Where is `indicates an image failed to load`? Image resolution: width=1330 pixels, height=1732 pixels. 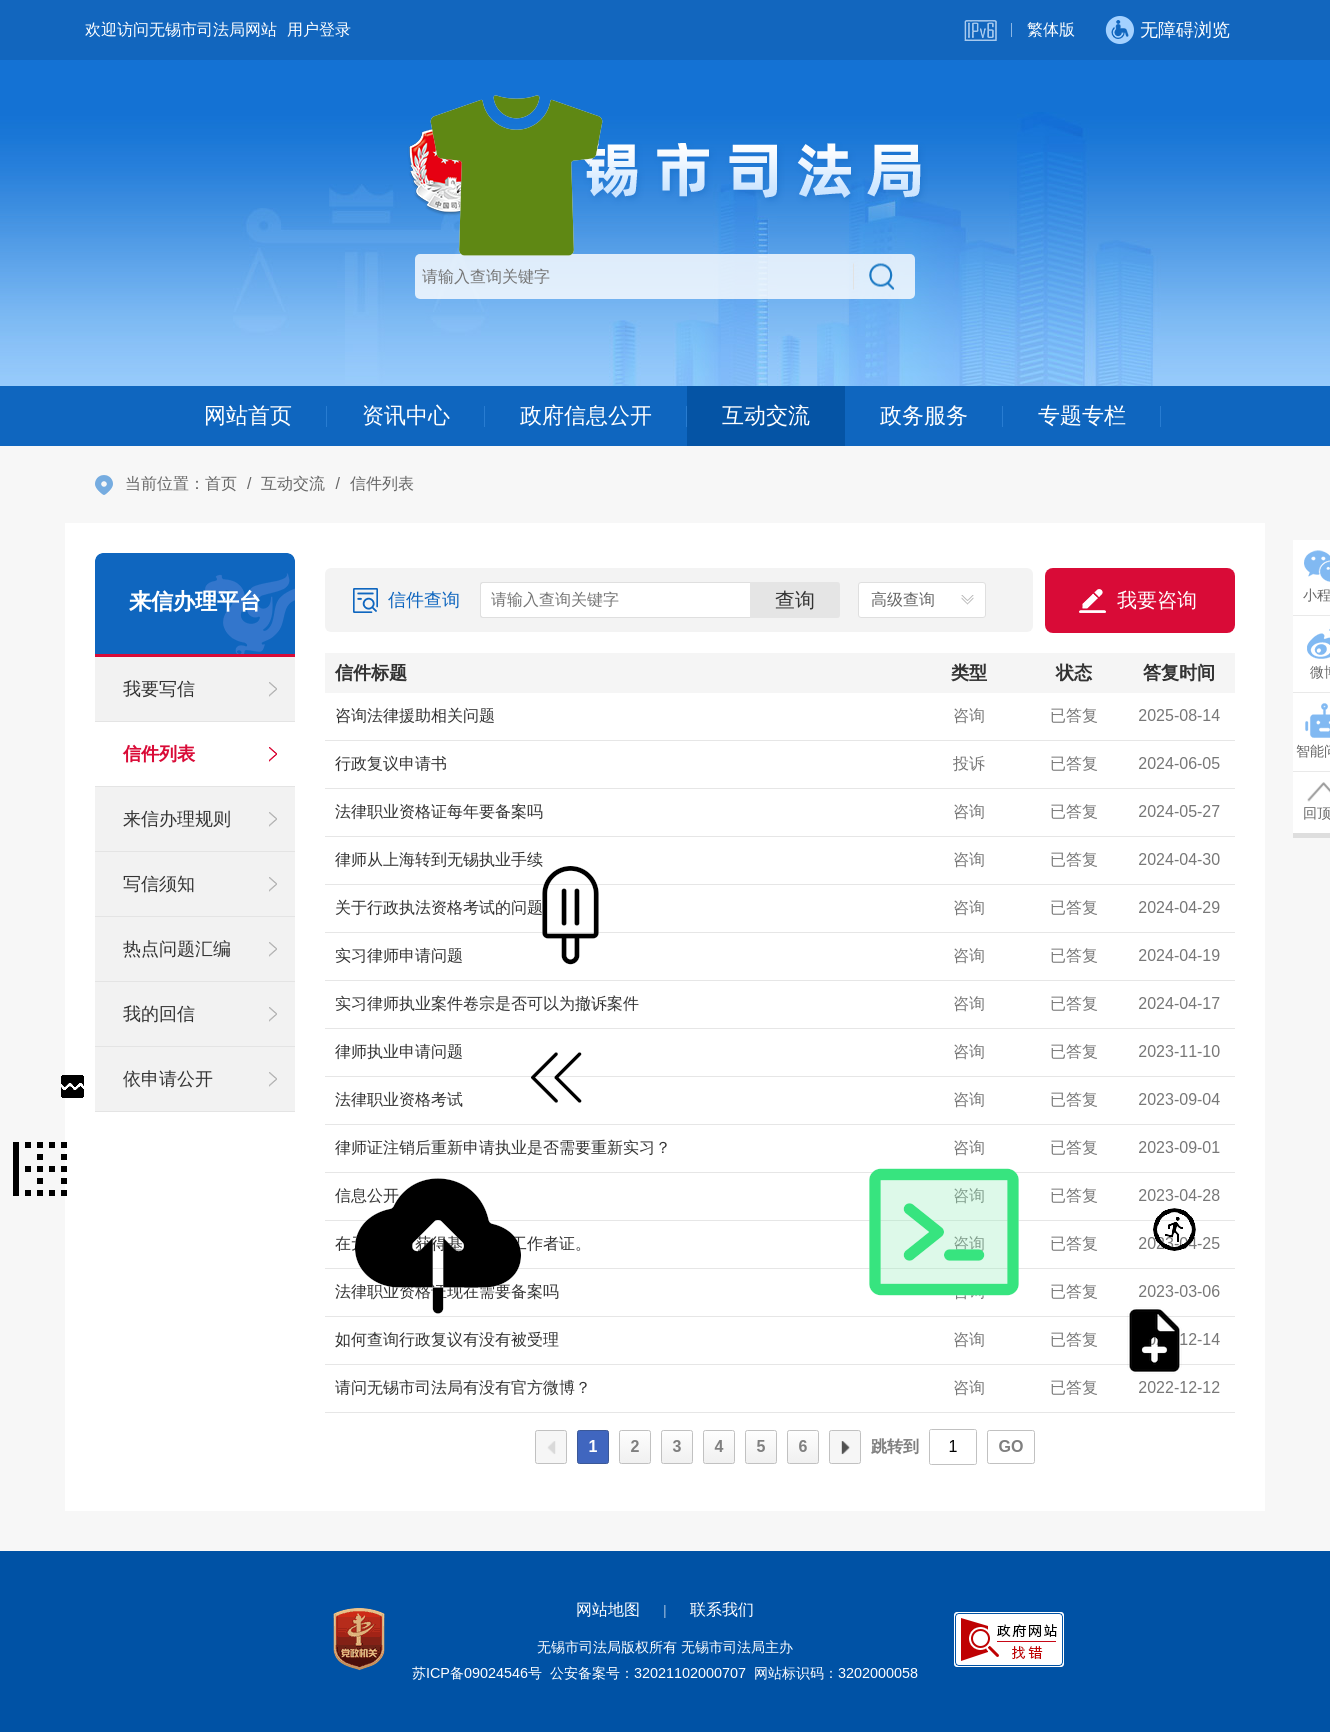
indicates an image failed to load is located at coordinates (72, 1086).